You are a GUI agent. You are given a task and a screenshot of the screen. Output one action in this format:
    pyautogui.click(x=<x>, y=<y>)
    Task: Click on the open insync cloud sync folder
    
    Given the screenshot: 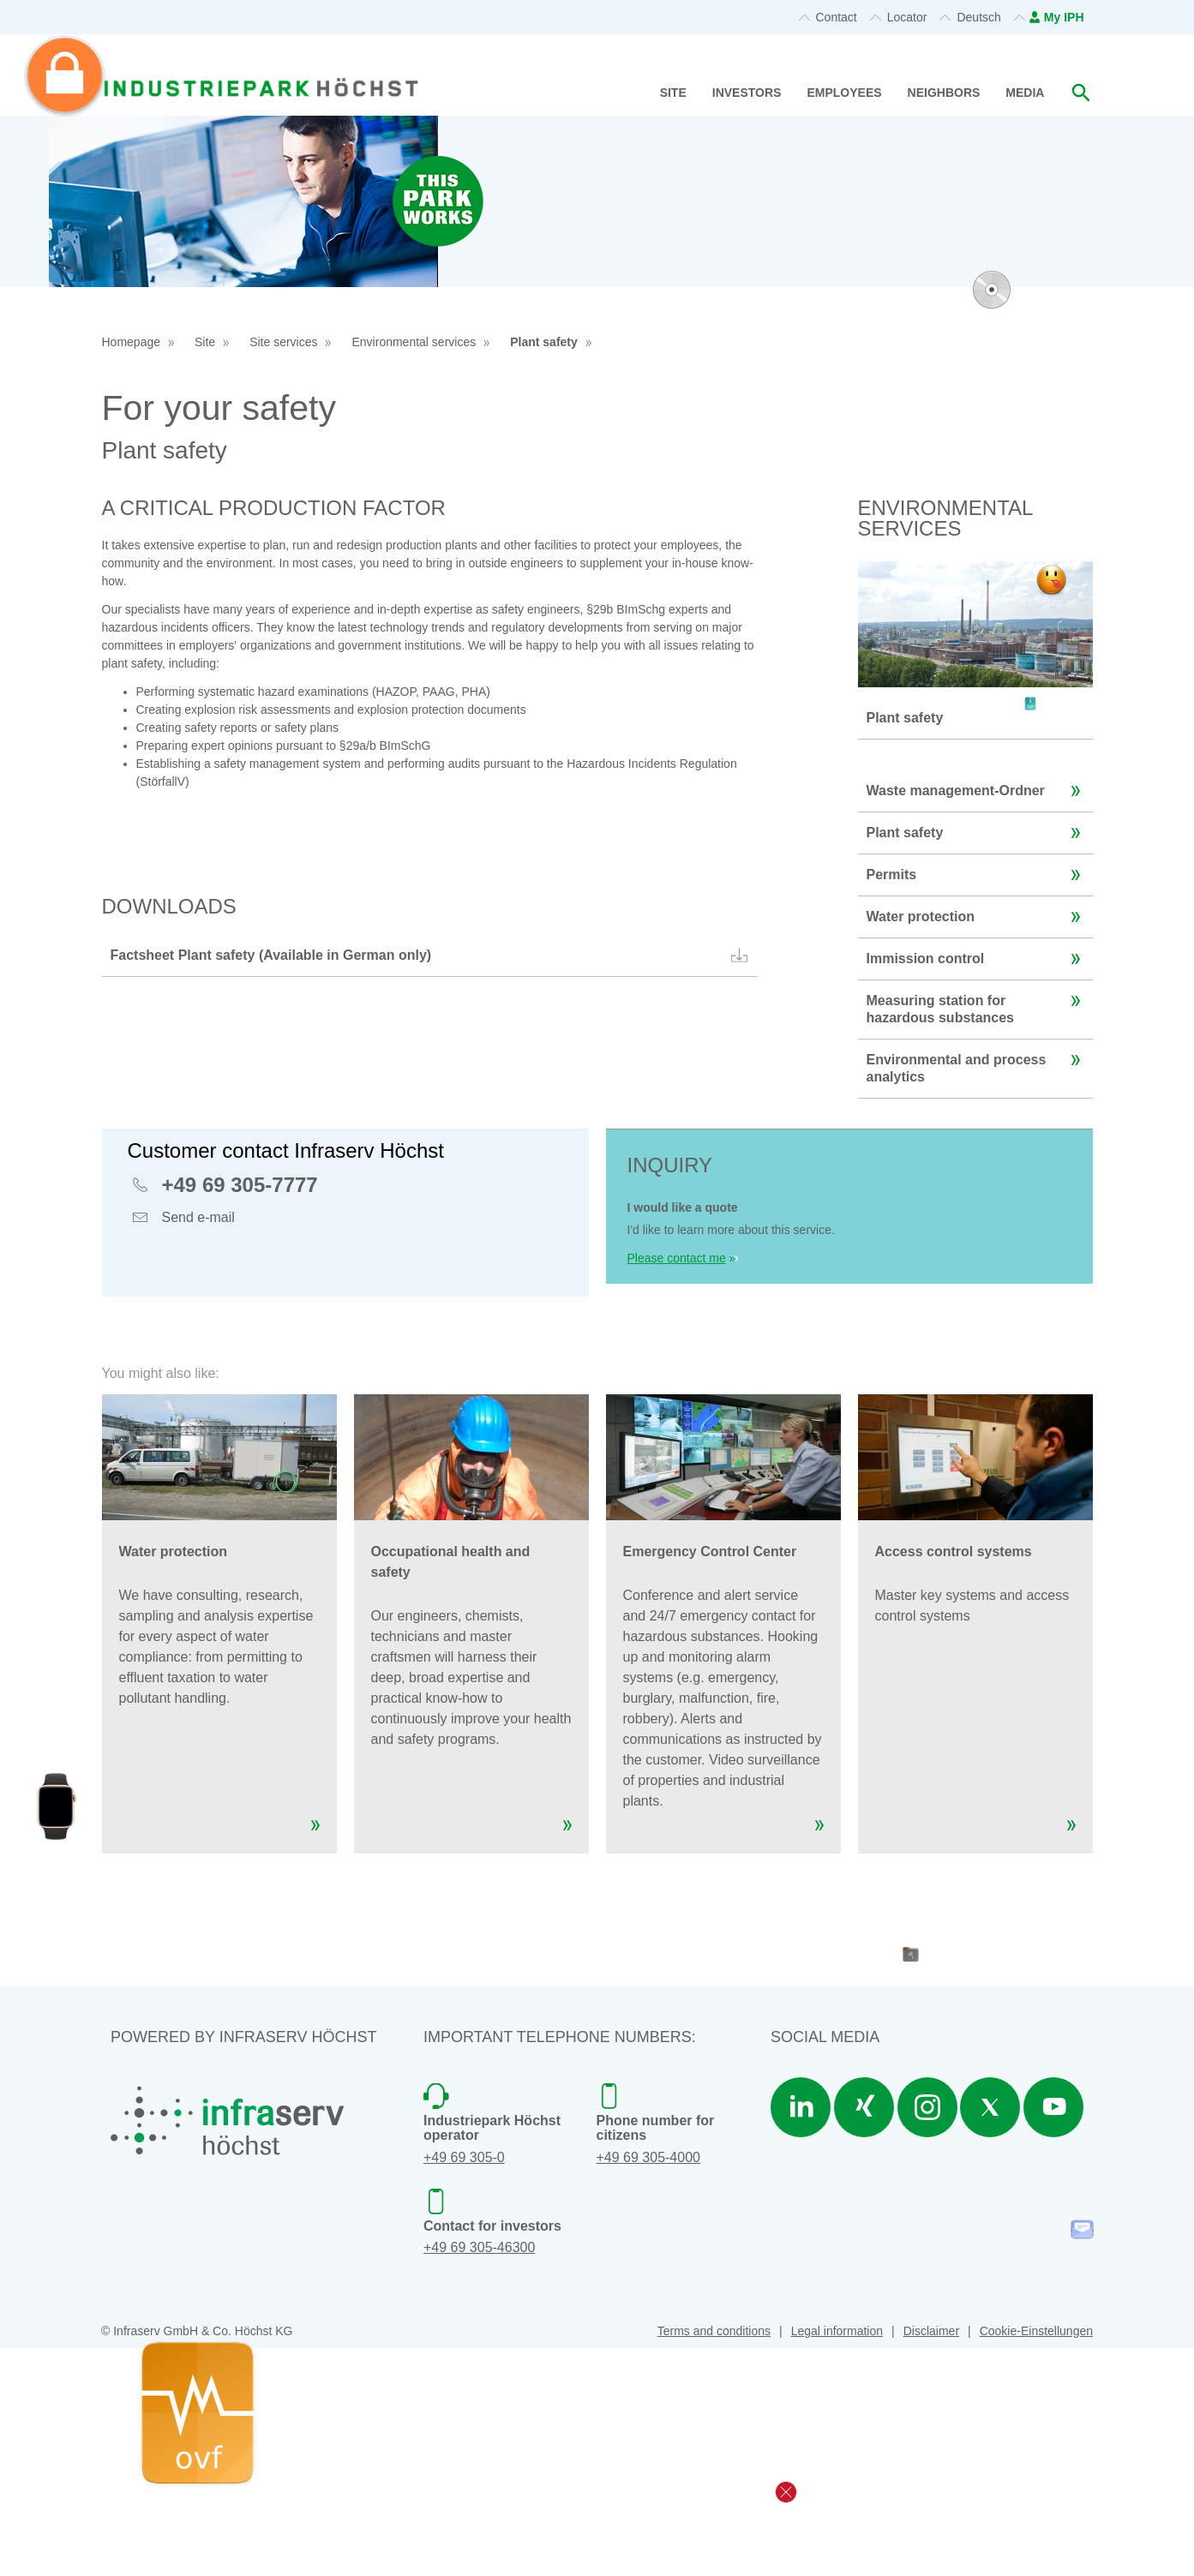 What is the action you would take?
    pyautogui.click(x=910, y=1954)
    